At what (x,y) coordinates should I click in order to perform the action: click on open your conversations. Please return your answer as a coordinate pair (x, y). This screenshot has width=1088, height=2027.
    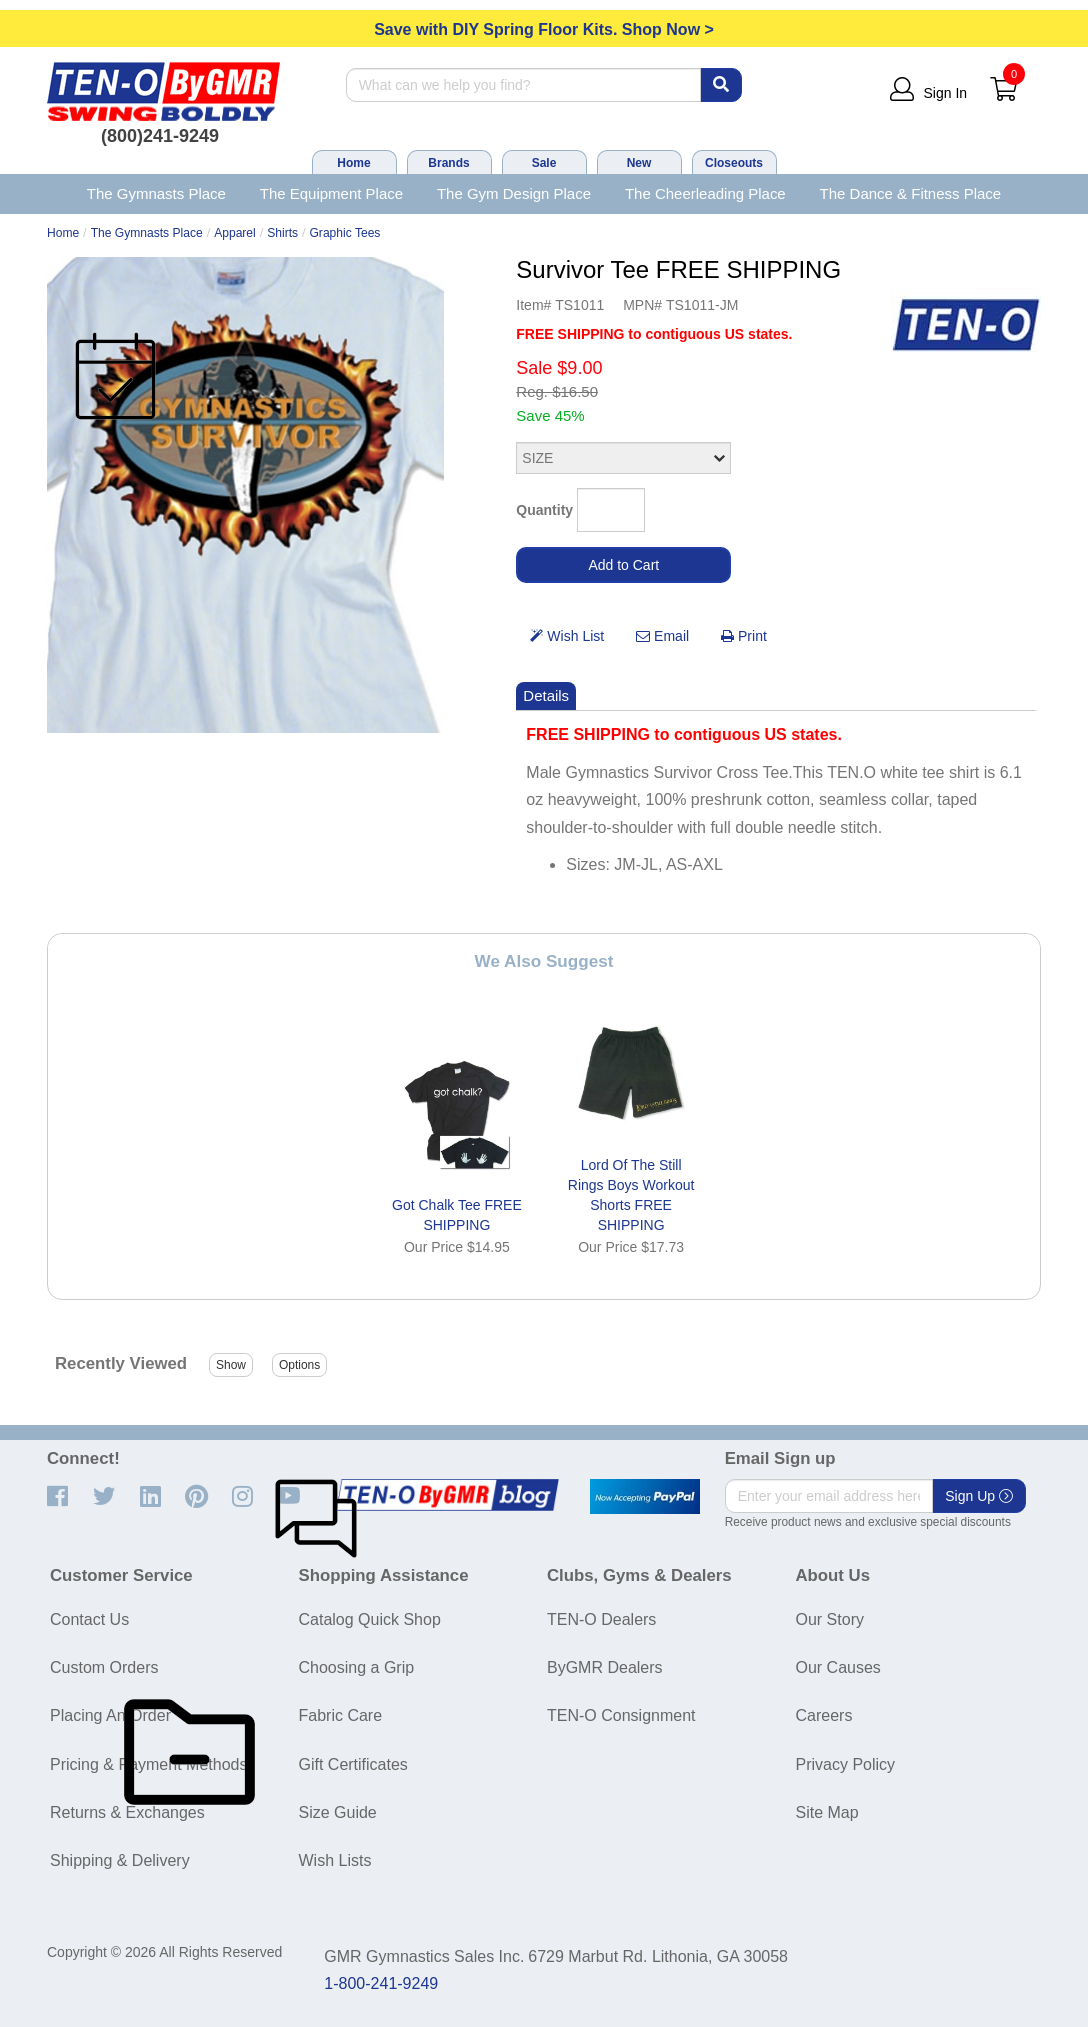
    Looking at the image, I should click on (316, 1517).